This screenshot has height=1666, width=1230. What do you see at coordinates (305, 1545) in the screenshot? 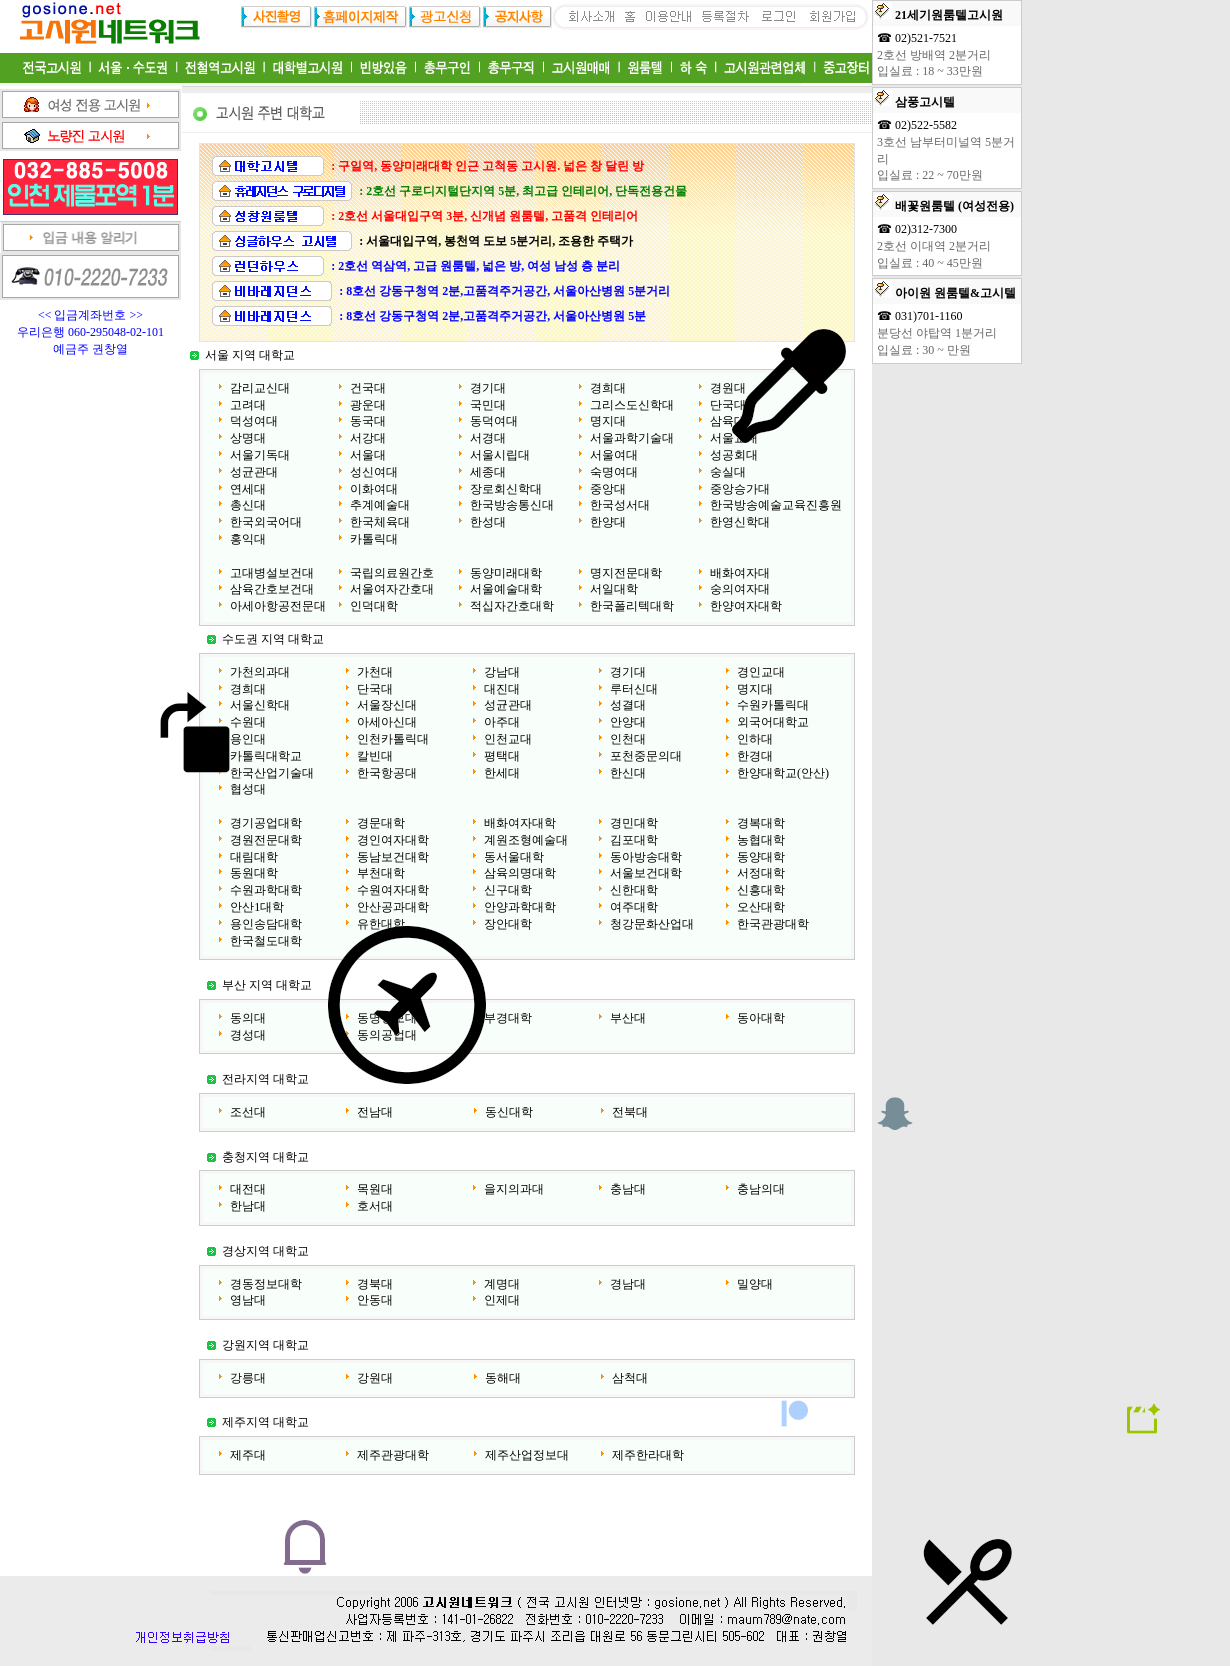
I see `view notifications` at bounding box center [305, 1545].